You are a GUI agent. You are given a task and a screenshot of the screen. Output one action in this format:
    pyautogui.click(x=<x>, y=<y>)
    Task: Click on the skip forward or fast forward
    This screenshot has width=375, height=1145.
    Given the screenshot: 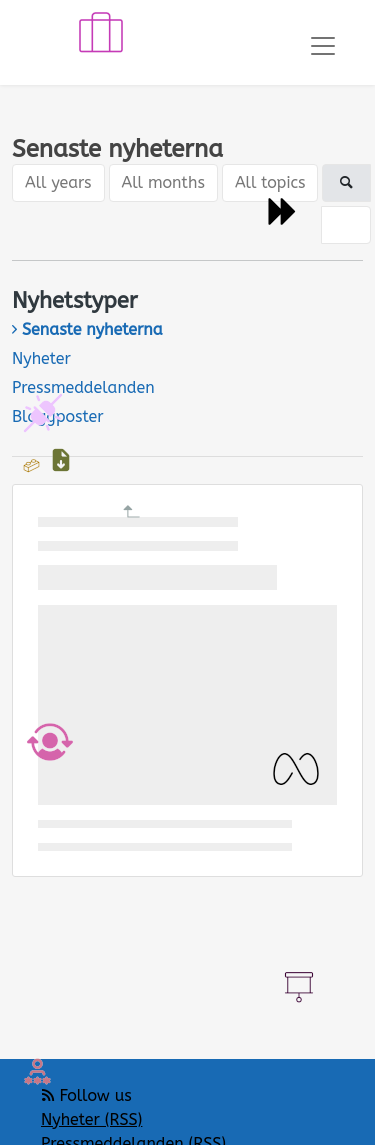 What is the action you would take?
    pyautogui.click(x=280, y=211)
    